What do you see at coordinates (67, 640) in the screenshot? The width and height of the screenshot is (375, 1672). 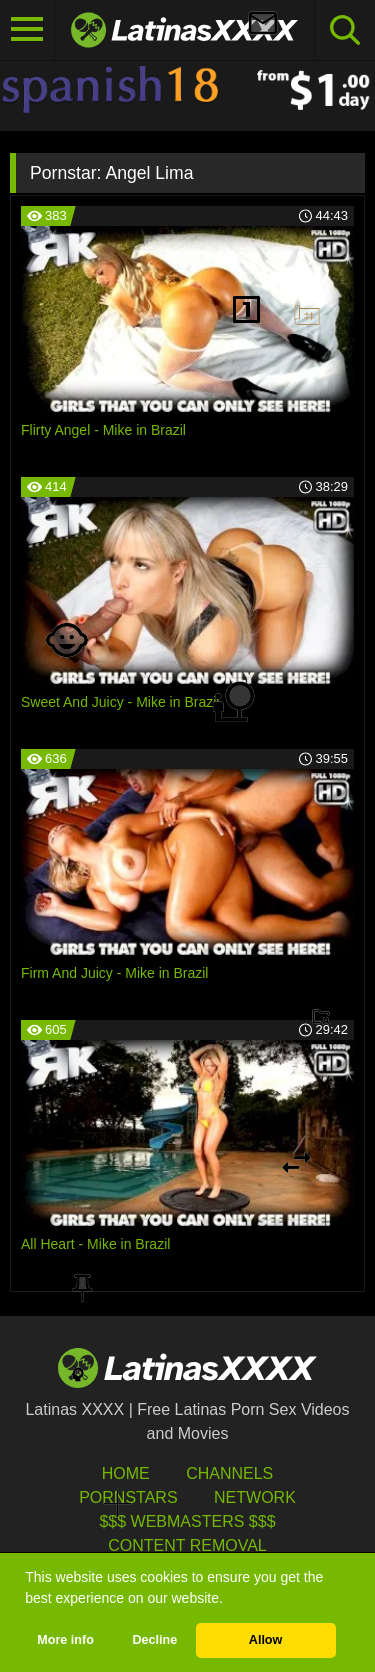 I see `access child-friendly or kids mode settings` at bounding box center [67, 640].